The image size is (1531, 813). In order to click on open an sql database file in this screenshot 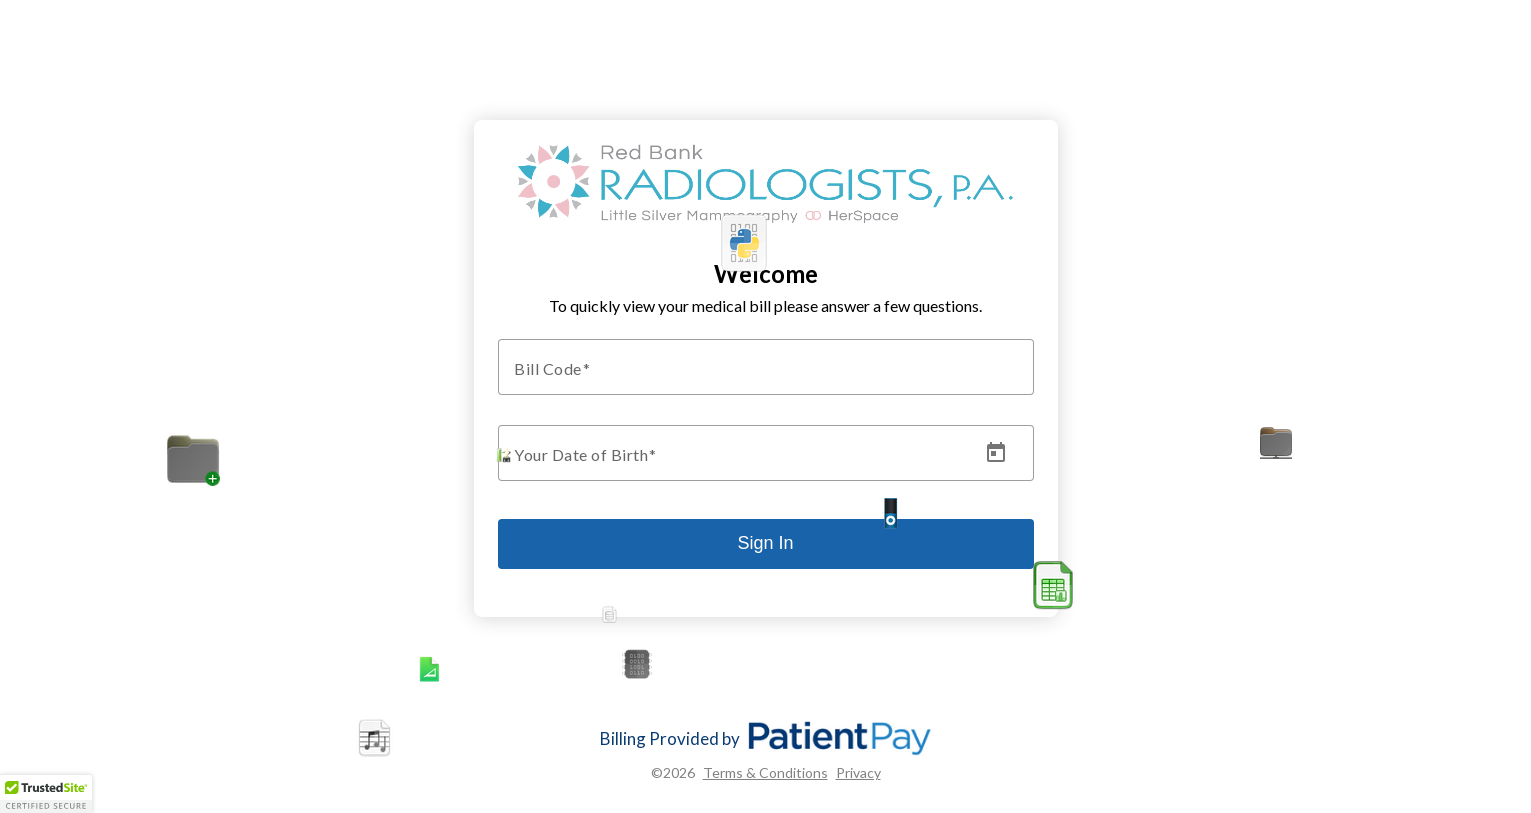, I will do `click(609, 614)`.